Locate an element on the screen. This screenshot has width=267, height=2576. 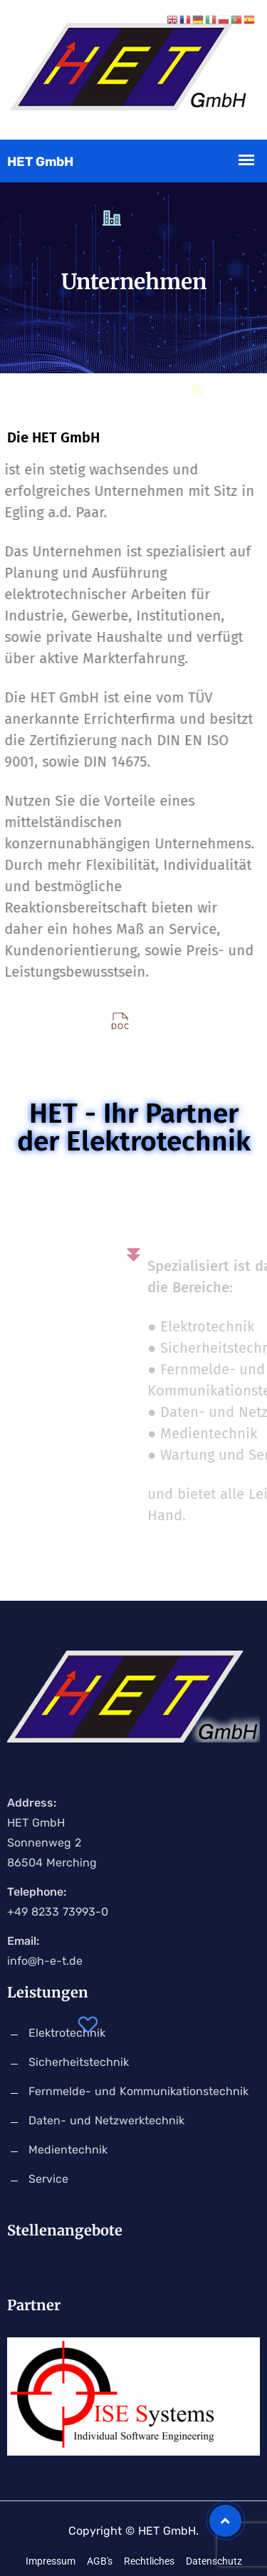
view city or urban location is located at coordinates (112, 218).